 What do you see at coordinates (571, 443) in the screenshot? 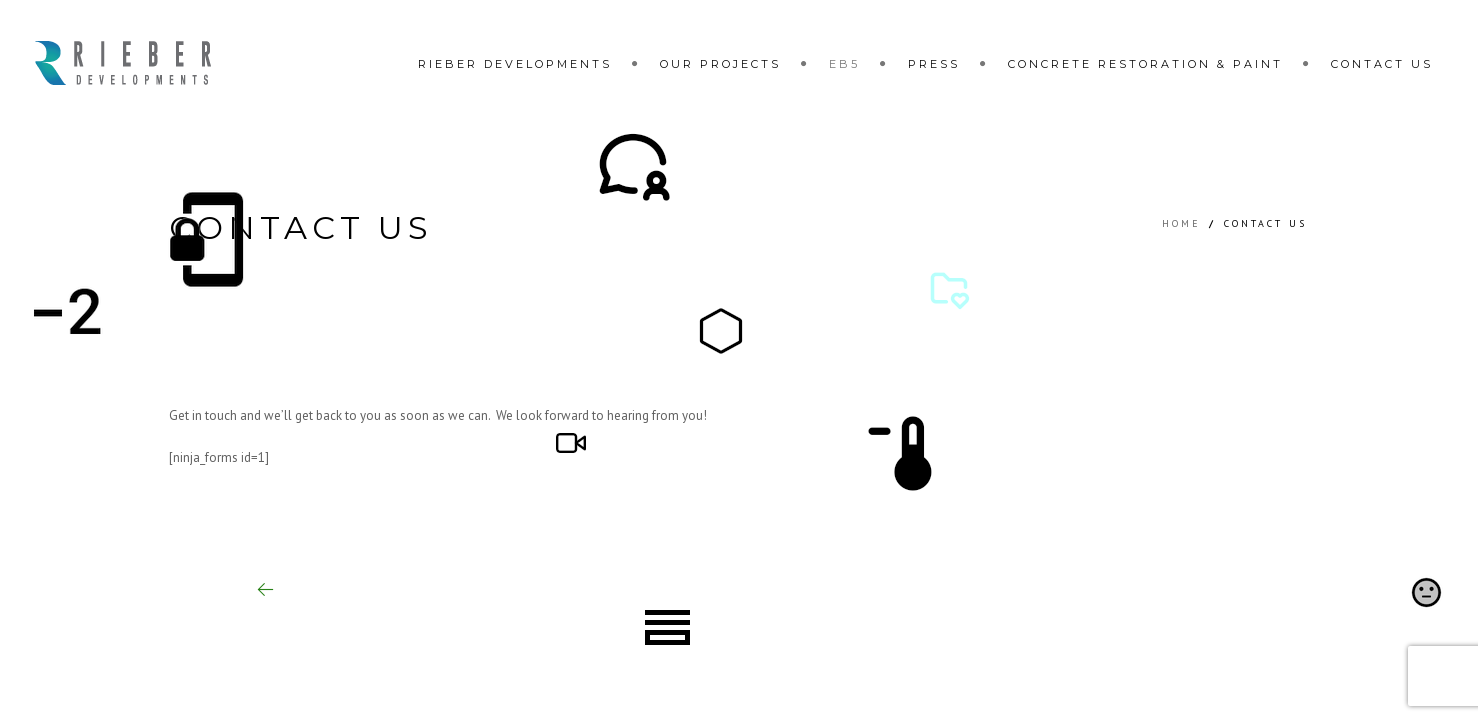
I see `start recording a video` at bounding box center [571, 443].